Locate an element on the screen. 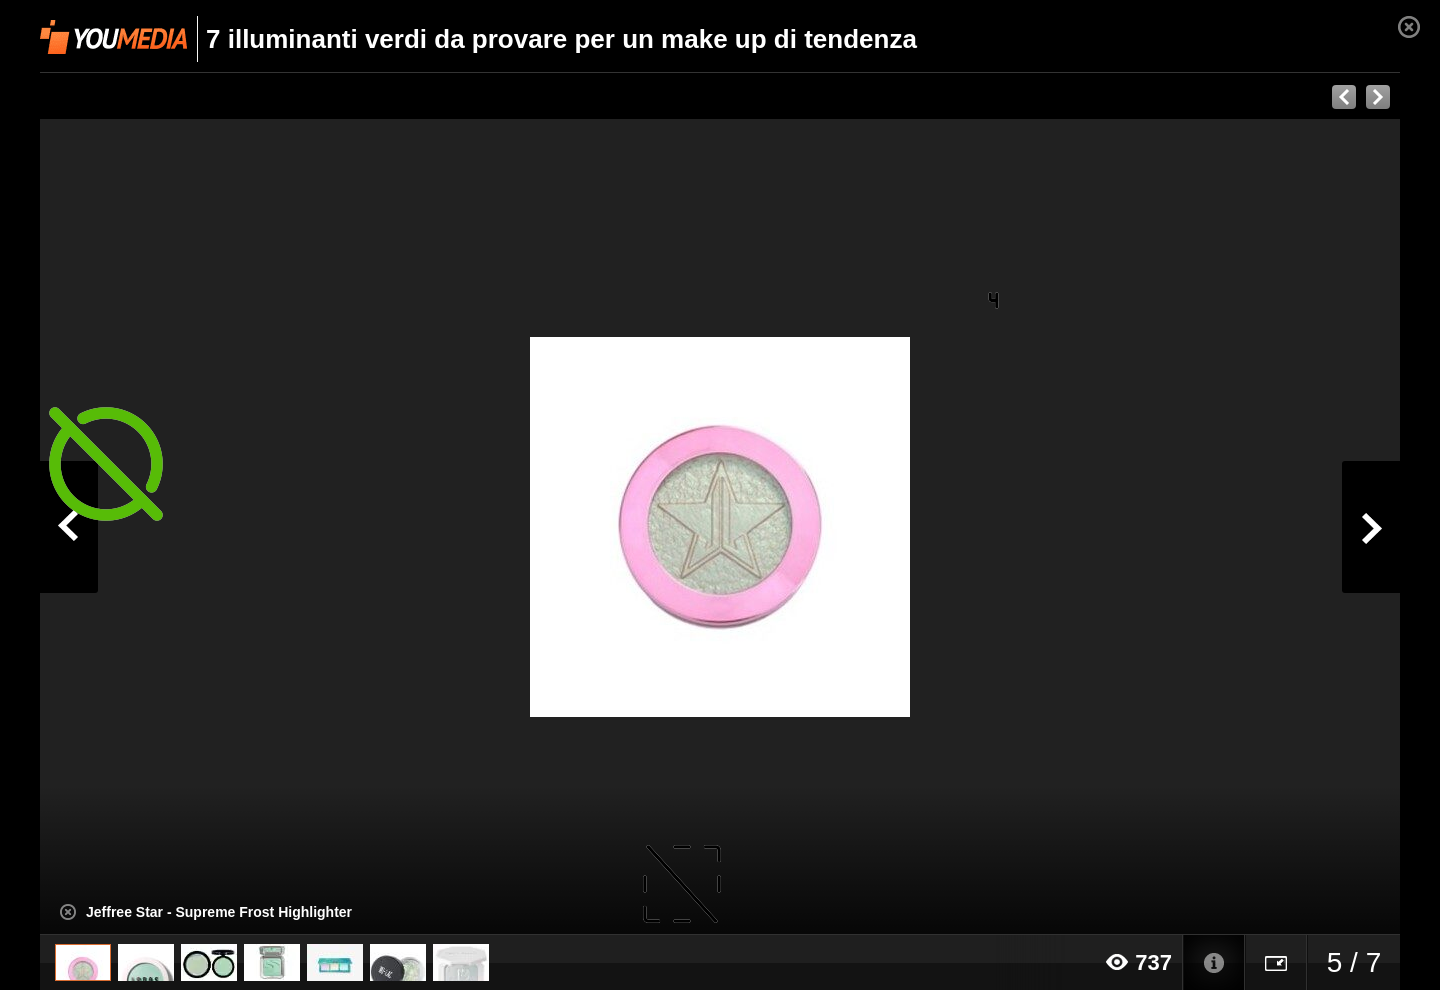 This screenshot has height=990, width=1440. do not dry clean this item is located at coordinates (106, 464).